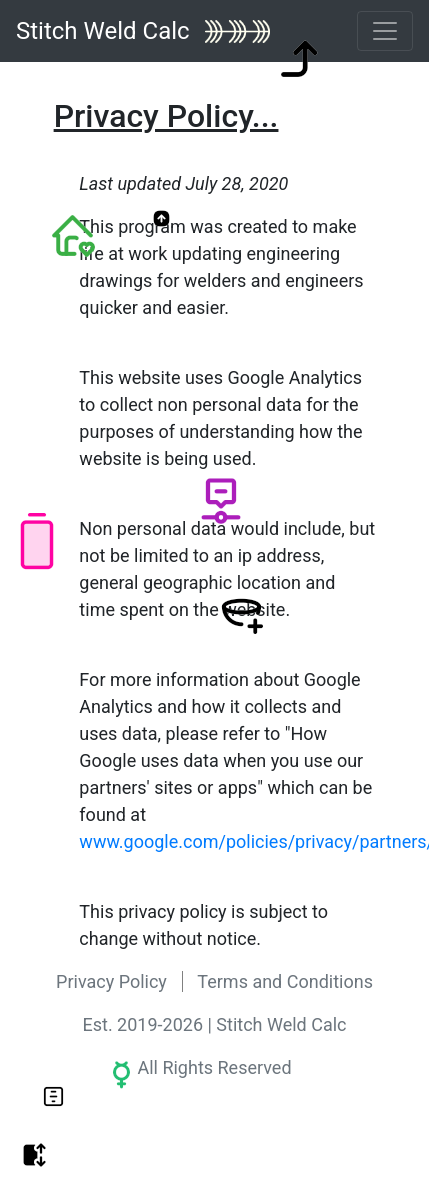 This screenshot has width=429, height=1178. What do you see at coordinates (161, 218) in the screenshot?
I see `upload a file or document` at bounding box center [161, 218].